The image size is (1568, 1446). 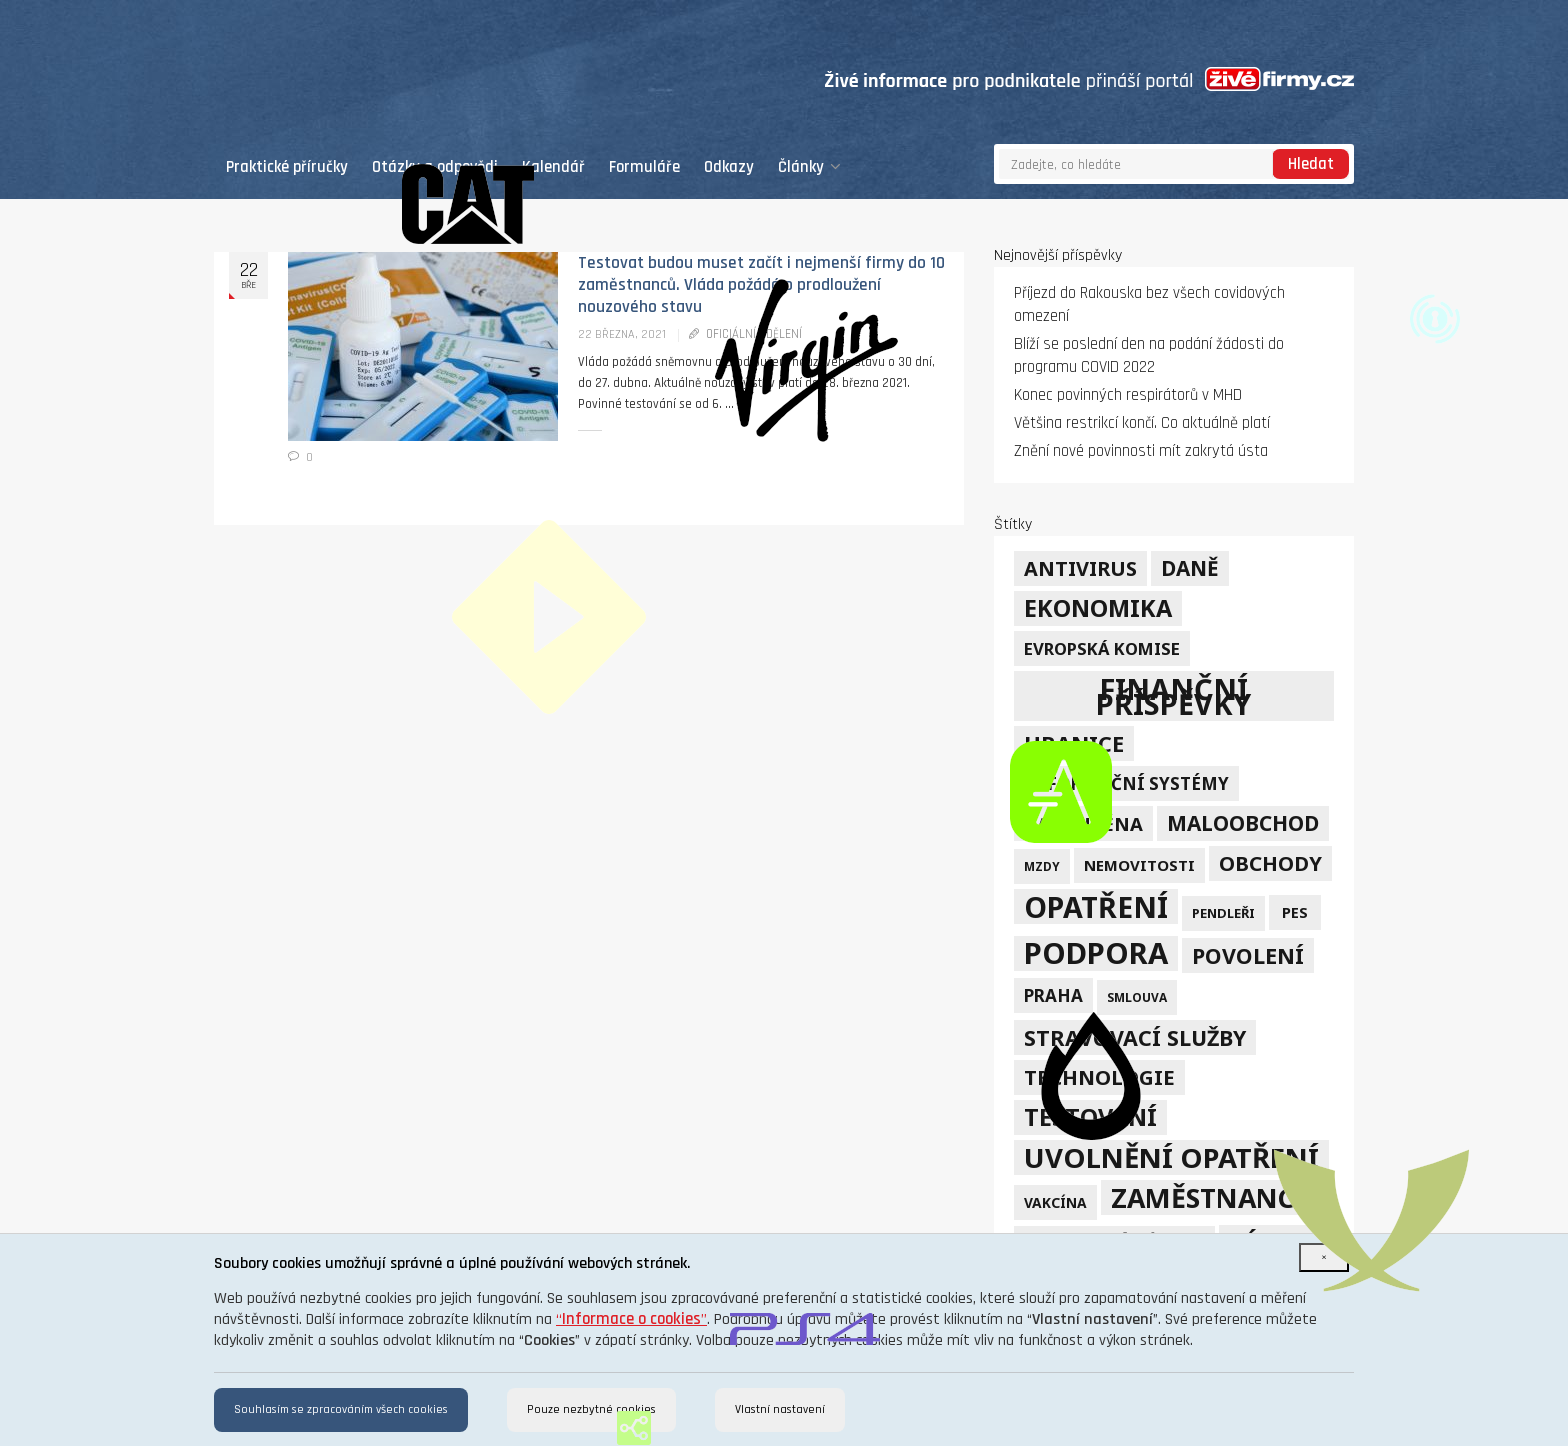 What do you see at coordinates (468, 204) in the screenshot?
I see `caterpillar inc. company logo` at bounding box center [468, 204].